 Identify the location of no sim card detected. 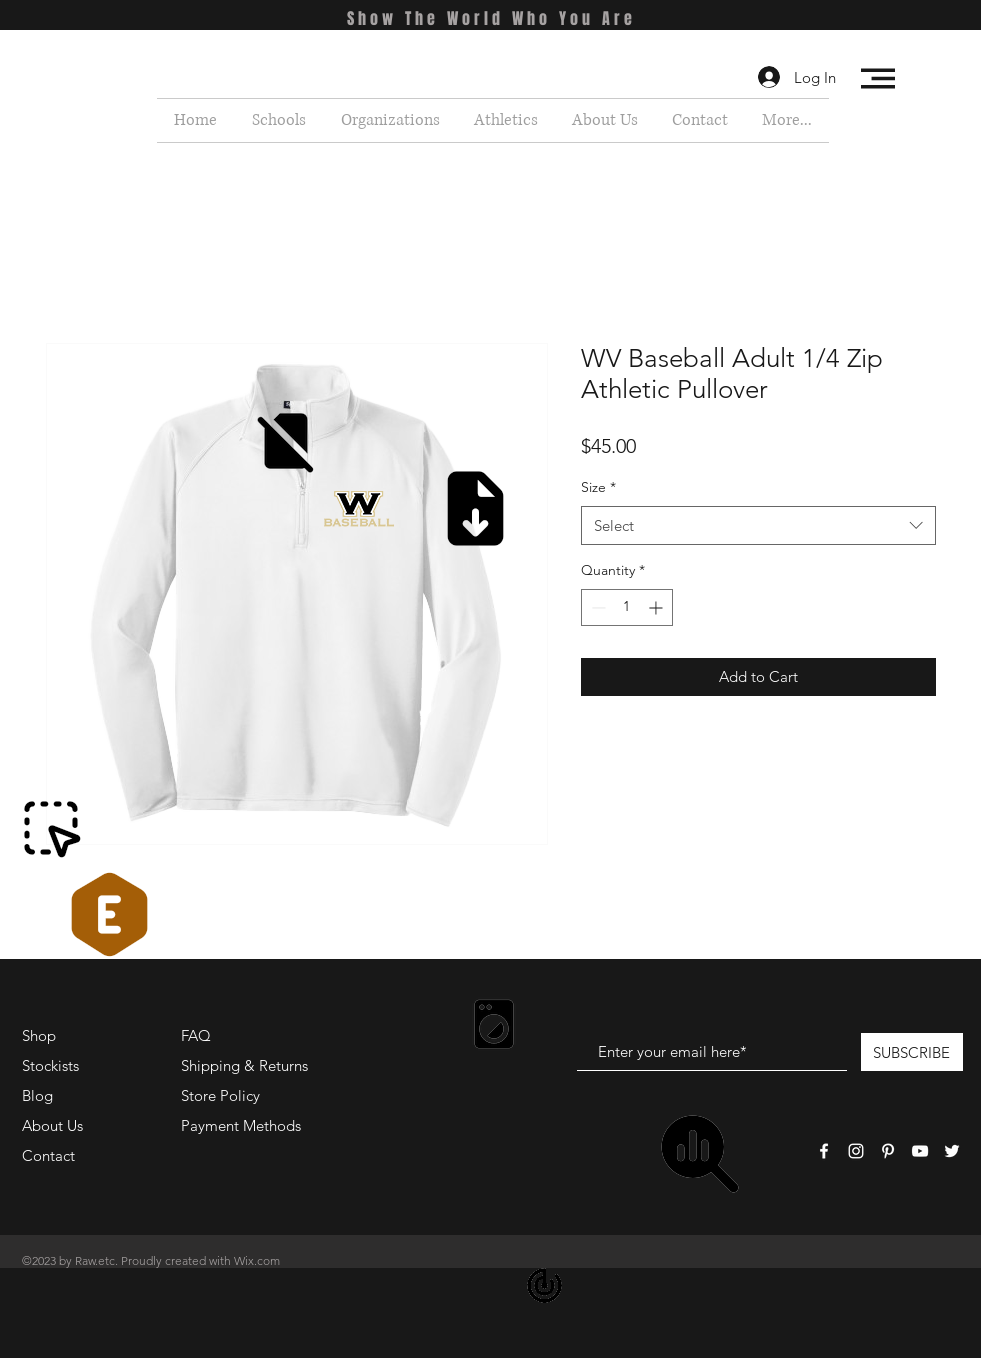
(286, 441).